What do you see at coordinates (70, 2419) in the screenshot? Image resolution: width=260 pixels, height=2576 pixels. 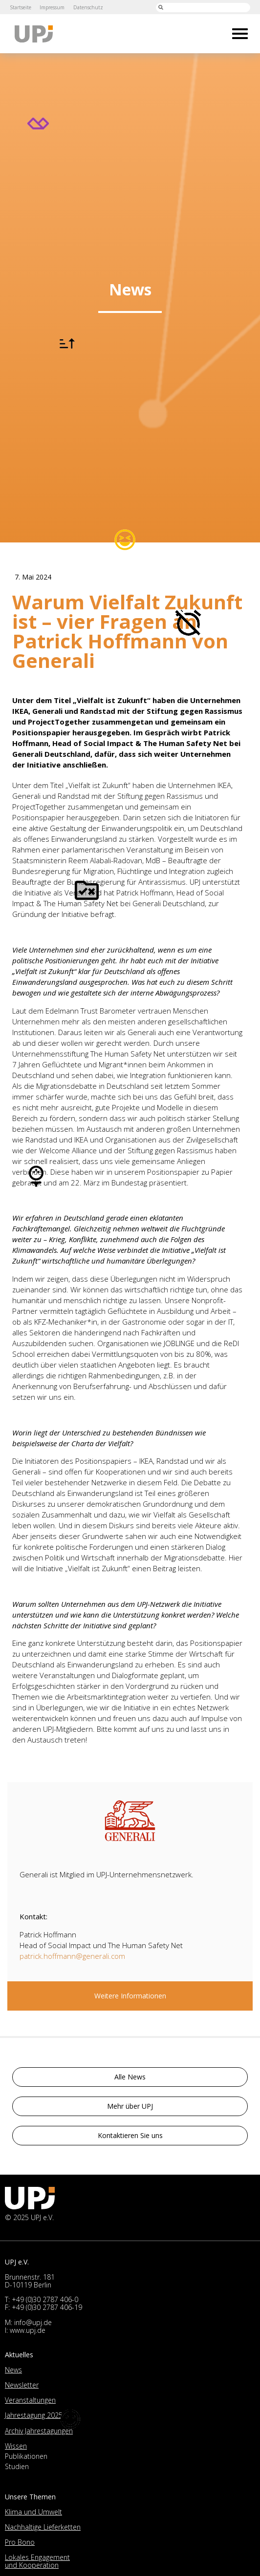 I see `tag people in a photo` at bounding box center [70, 2419].